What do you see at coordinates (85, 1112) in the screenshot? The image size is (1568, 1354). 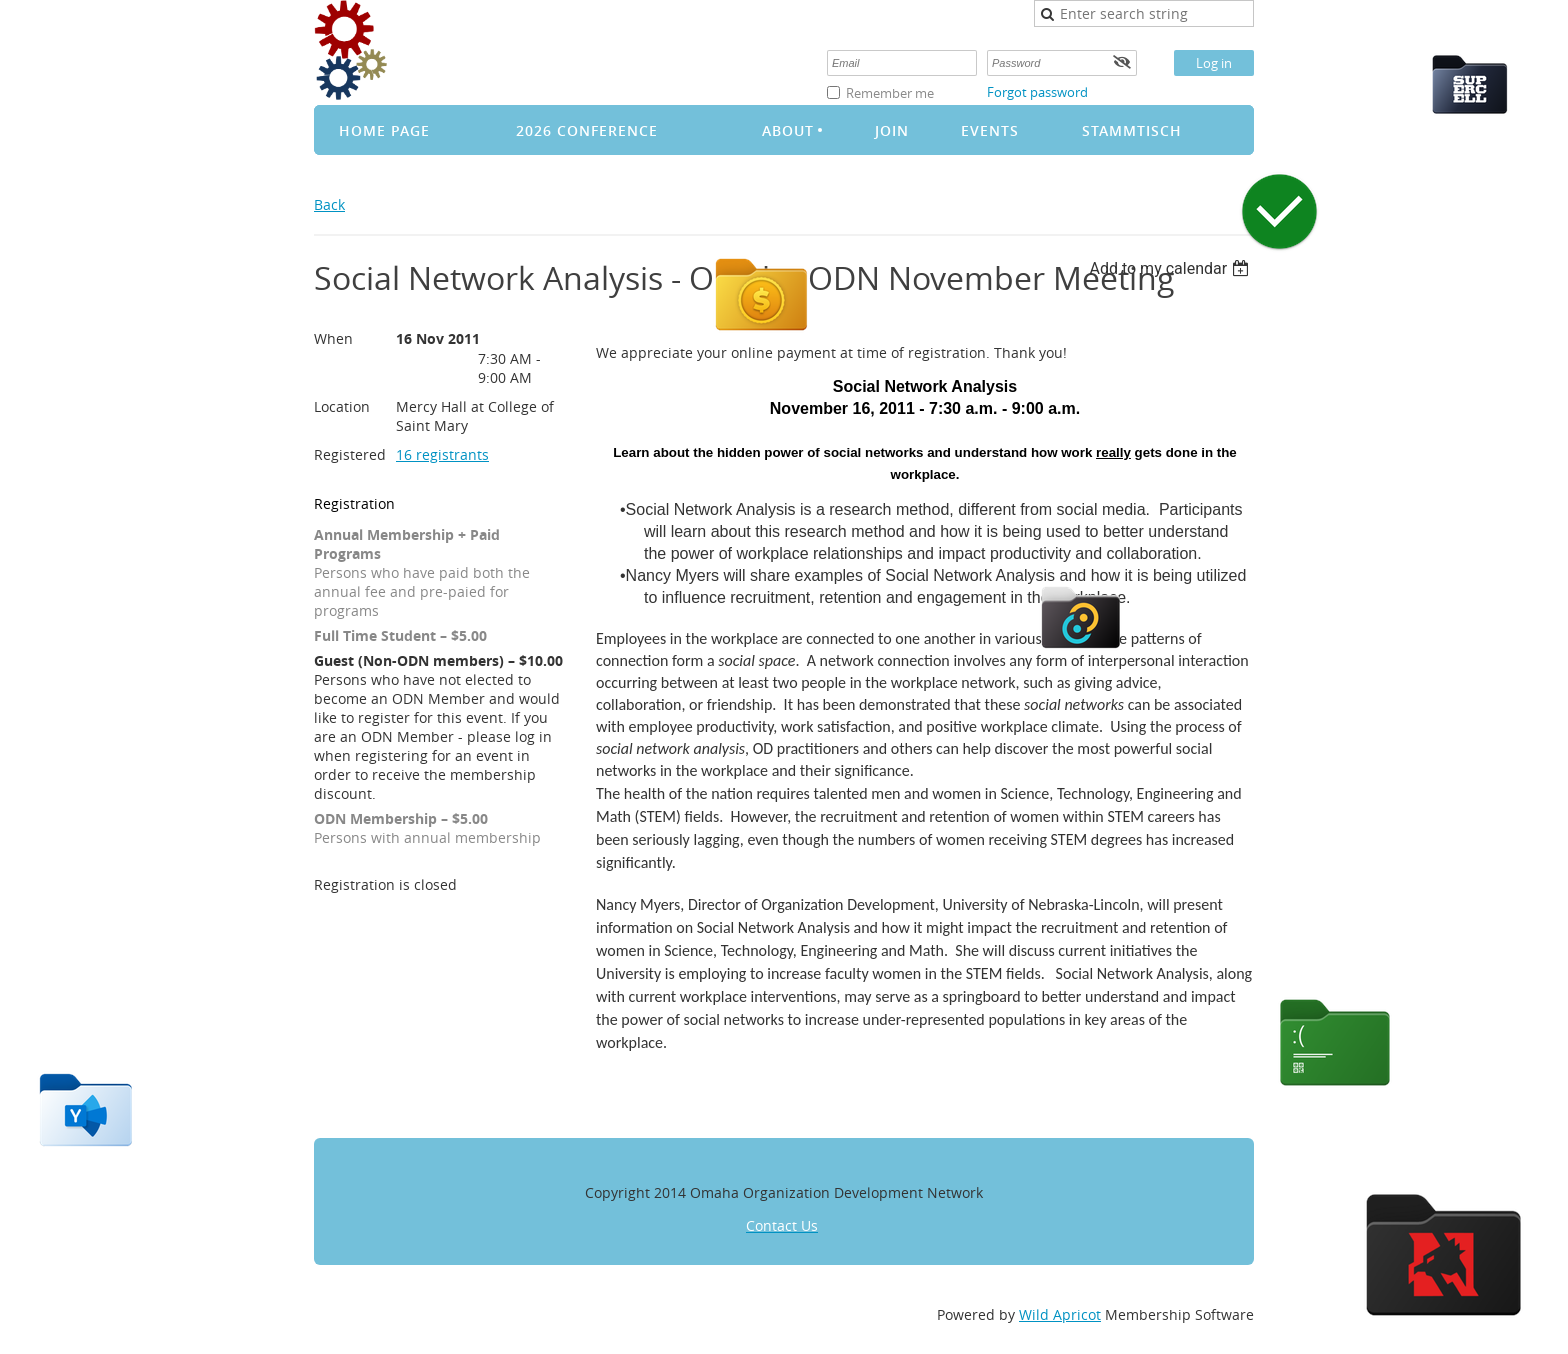 I see `open folder containing Microsoft Yammer files` at bounding box center [85, 1112].